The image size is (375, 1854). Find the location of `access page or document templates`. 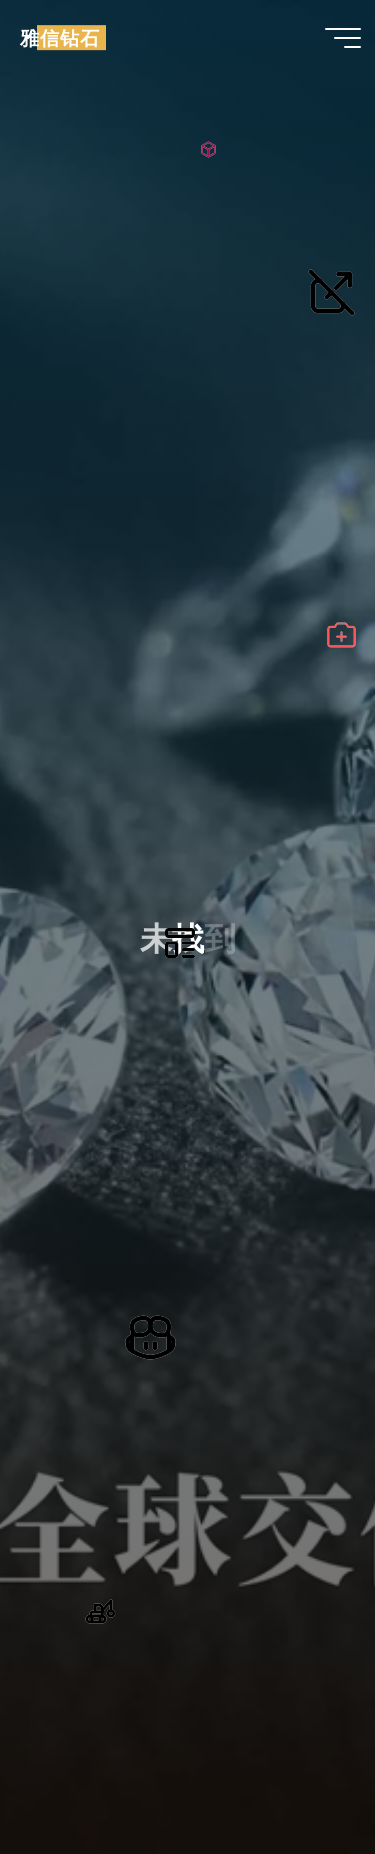

access page or document templates is located at coordinates (180, 943).